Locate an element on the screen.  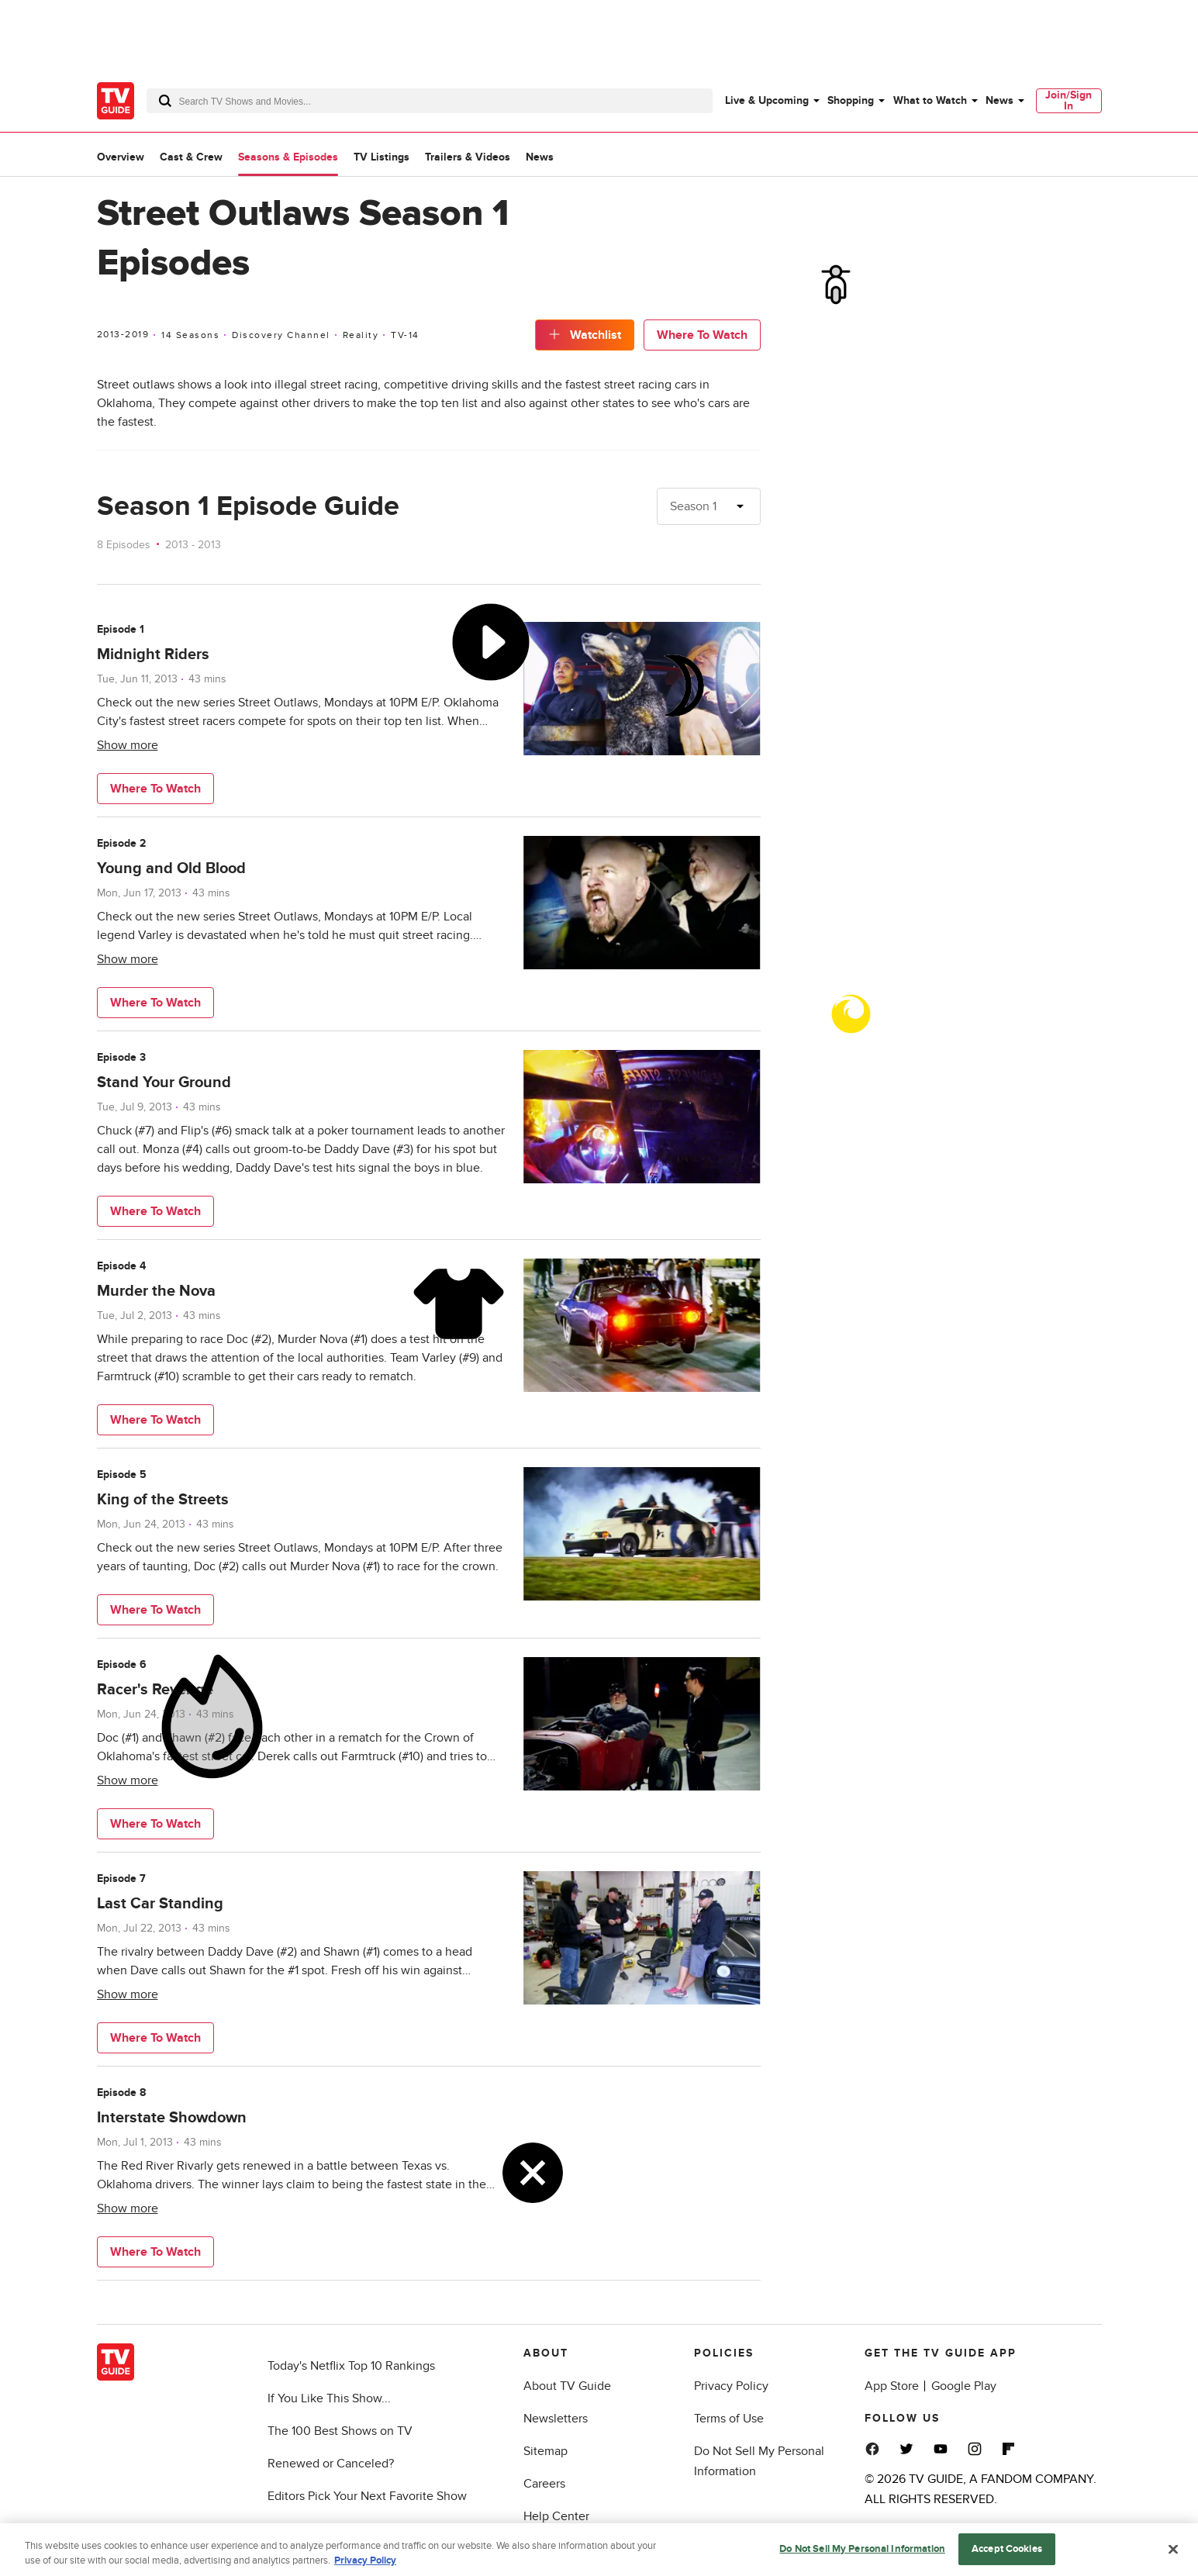
toggle dark mode or night theme is located at coordinates (682, 685).